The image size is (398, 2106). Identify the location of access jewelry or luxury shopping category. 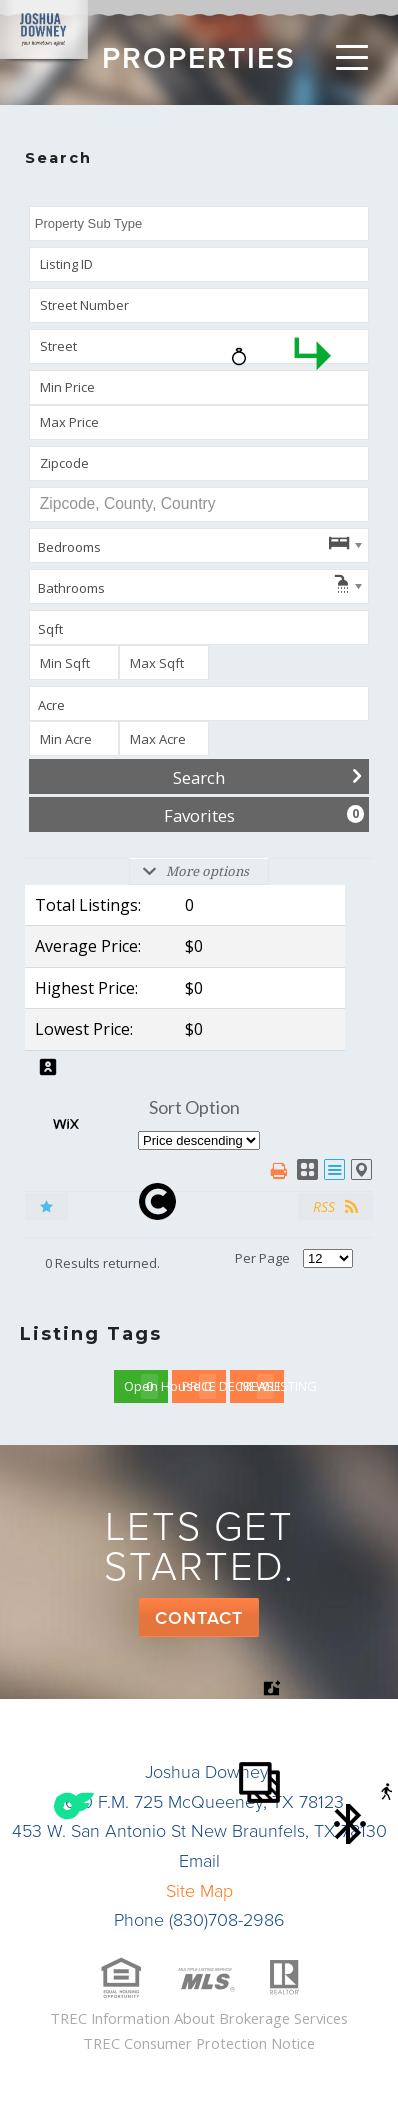
(239, 357).